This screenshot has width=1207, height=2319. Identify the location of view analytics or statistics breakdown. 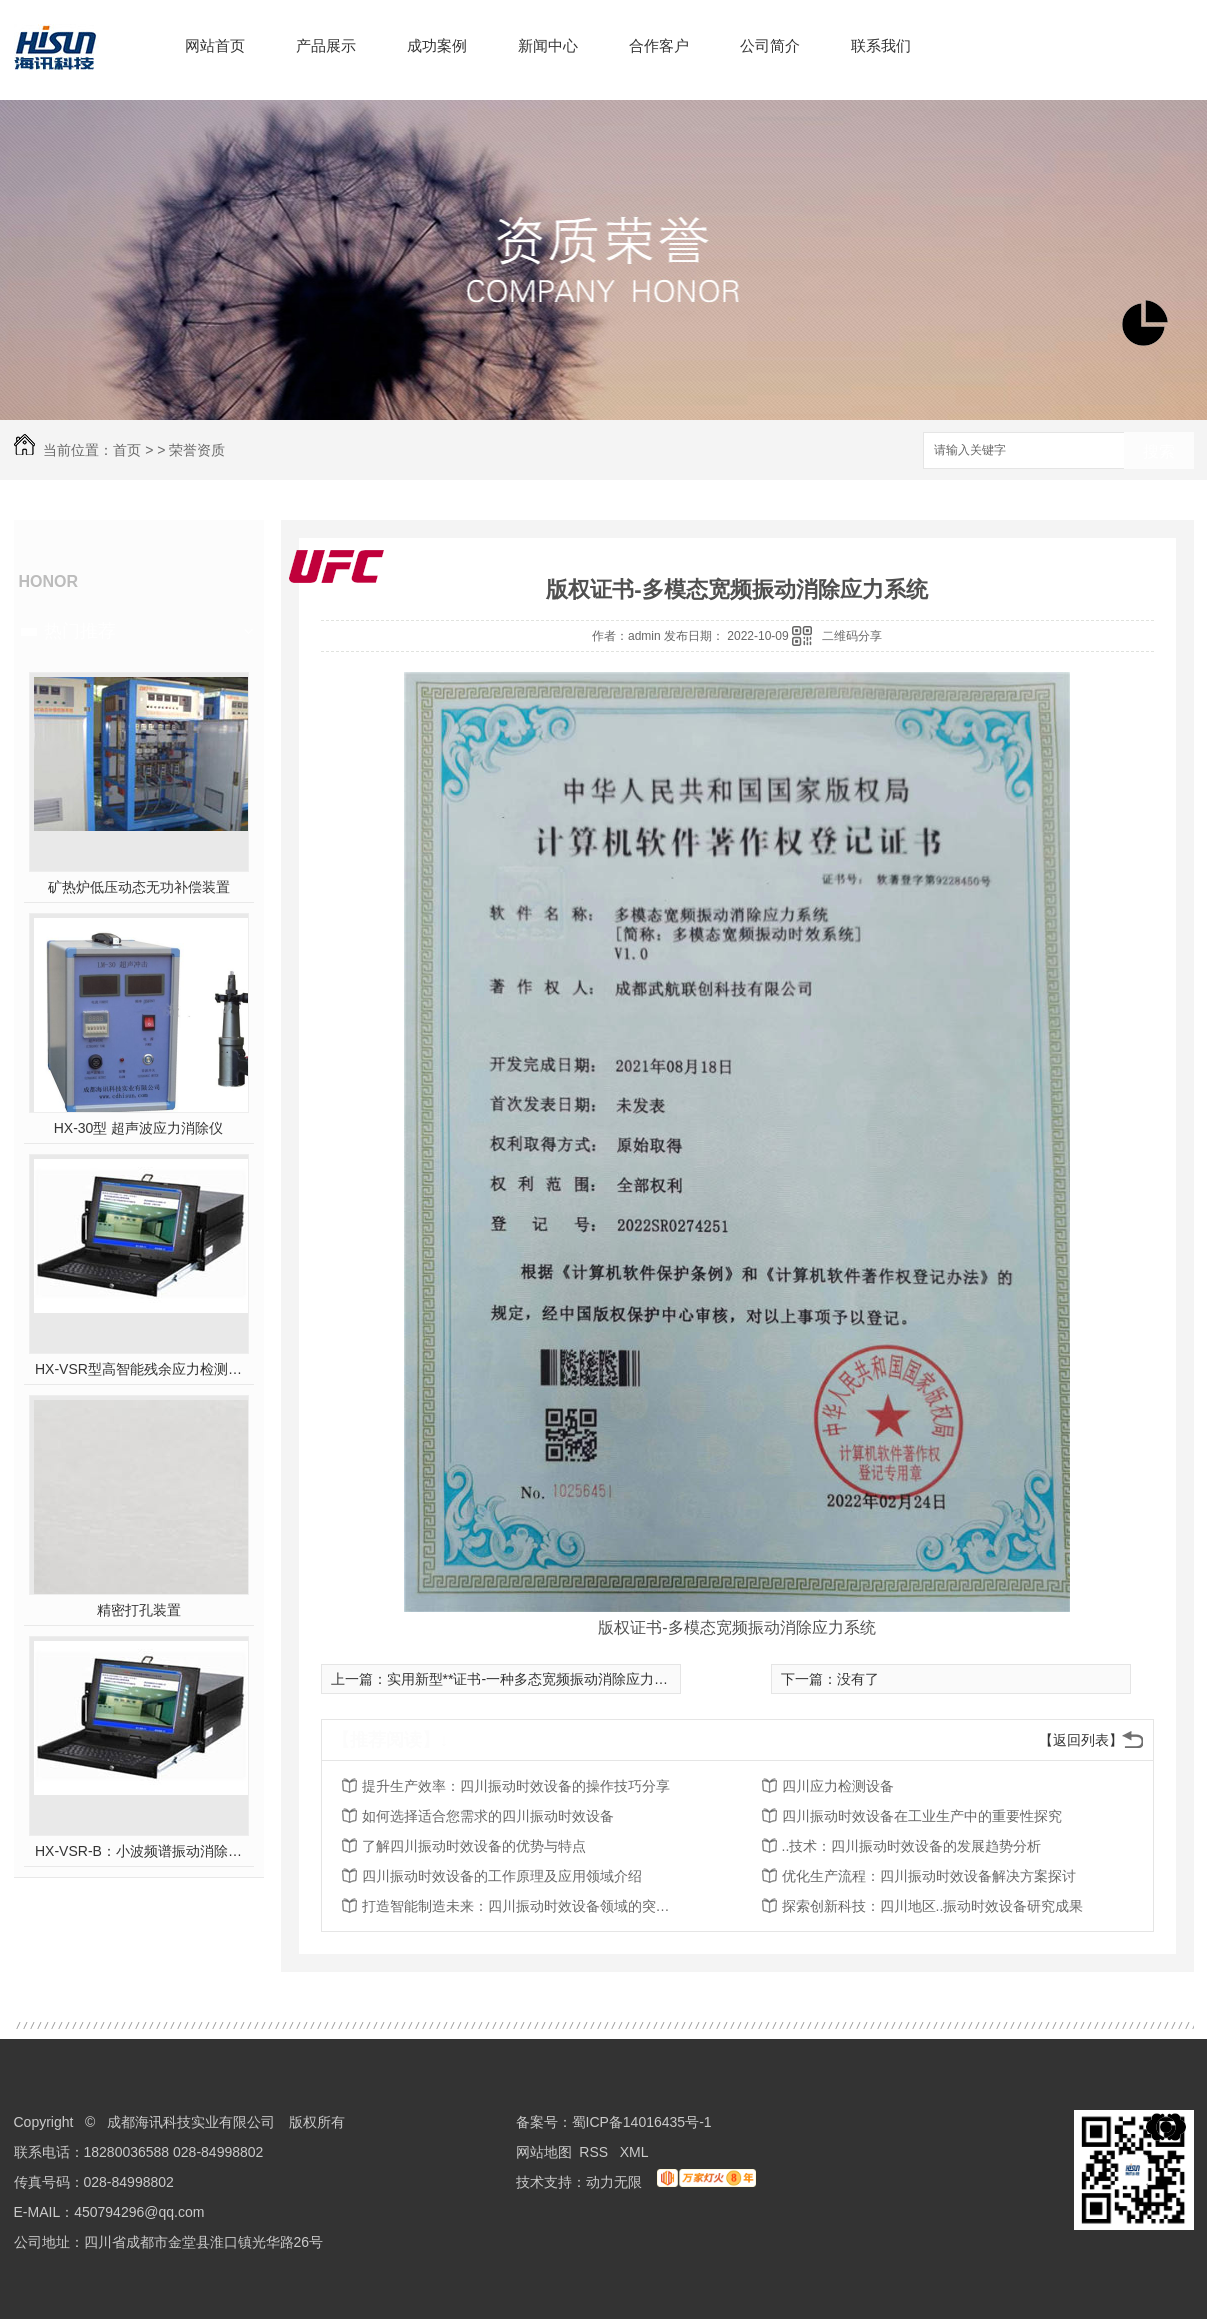
(1143, 324).